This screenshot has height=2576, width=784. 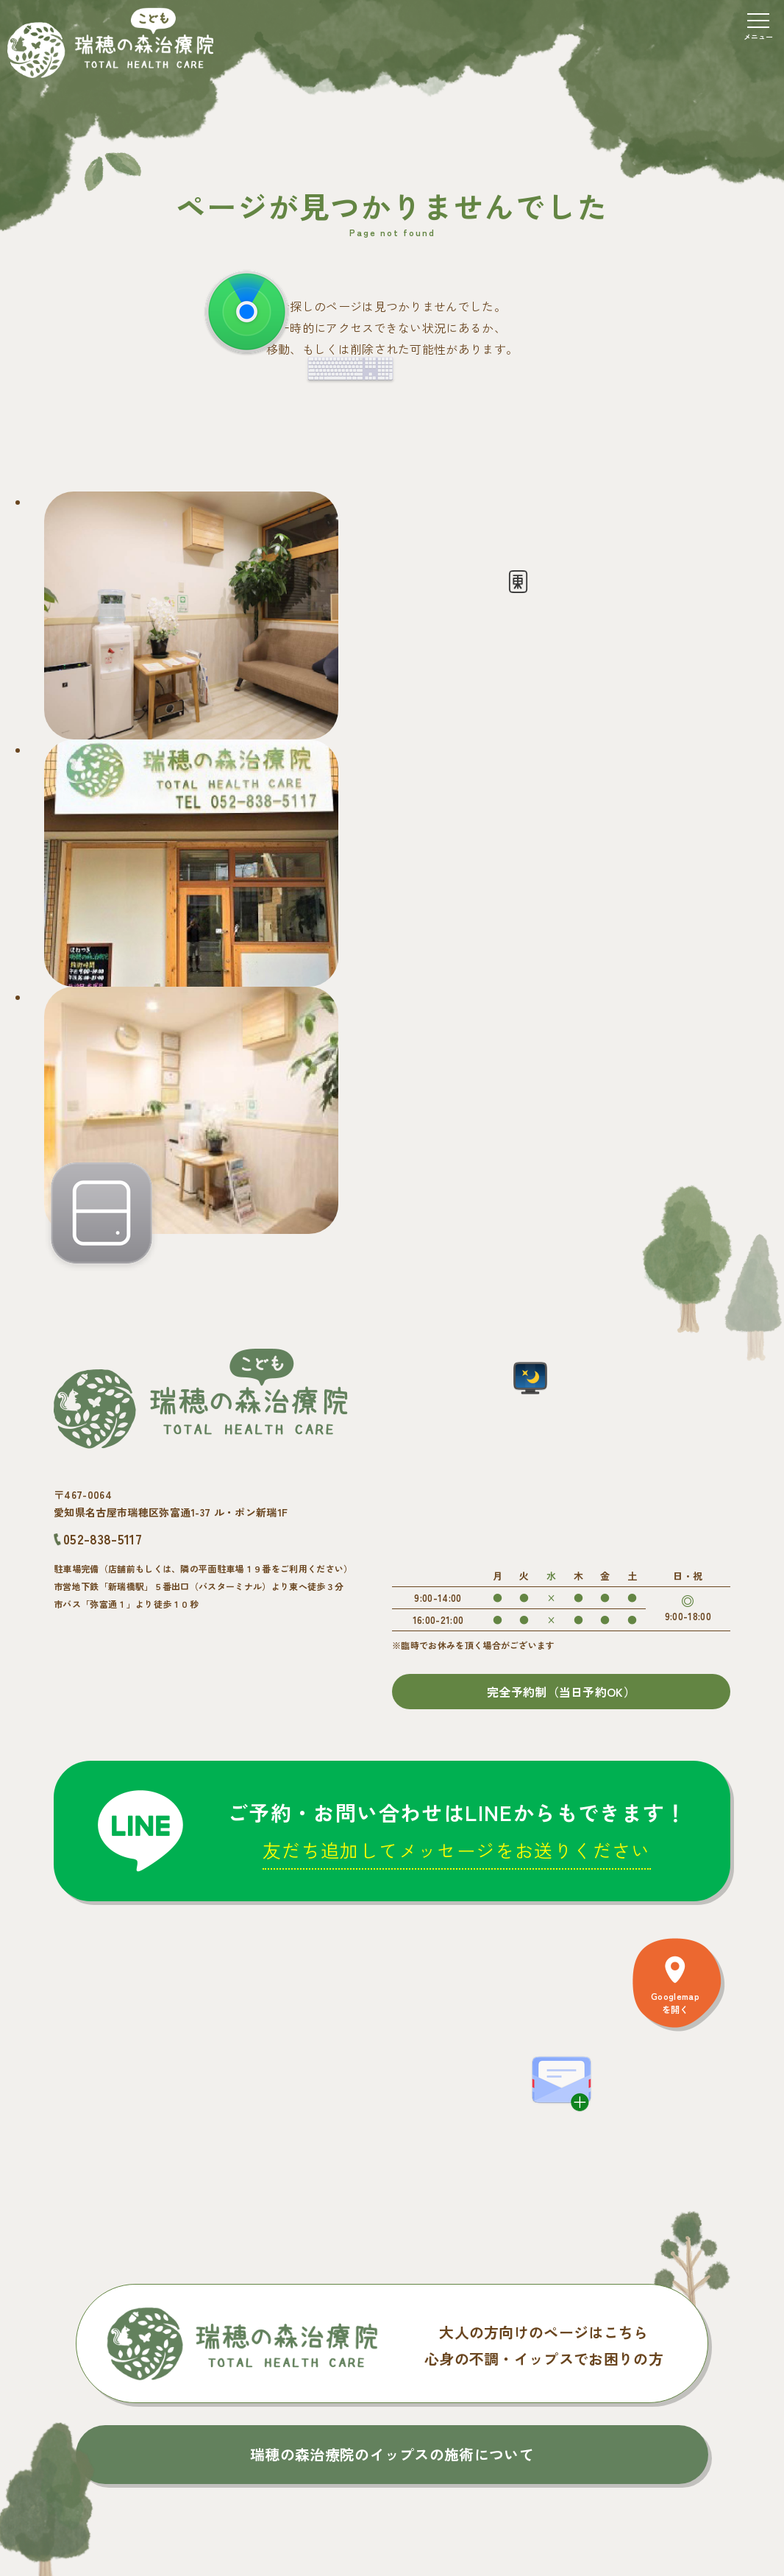 I want to click on connect a bluetooth keyboard, so click(x=350, y=368).